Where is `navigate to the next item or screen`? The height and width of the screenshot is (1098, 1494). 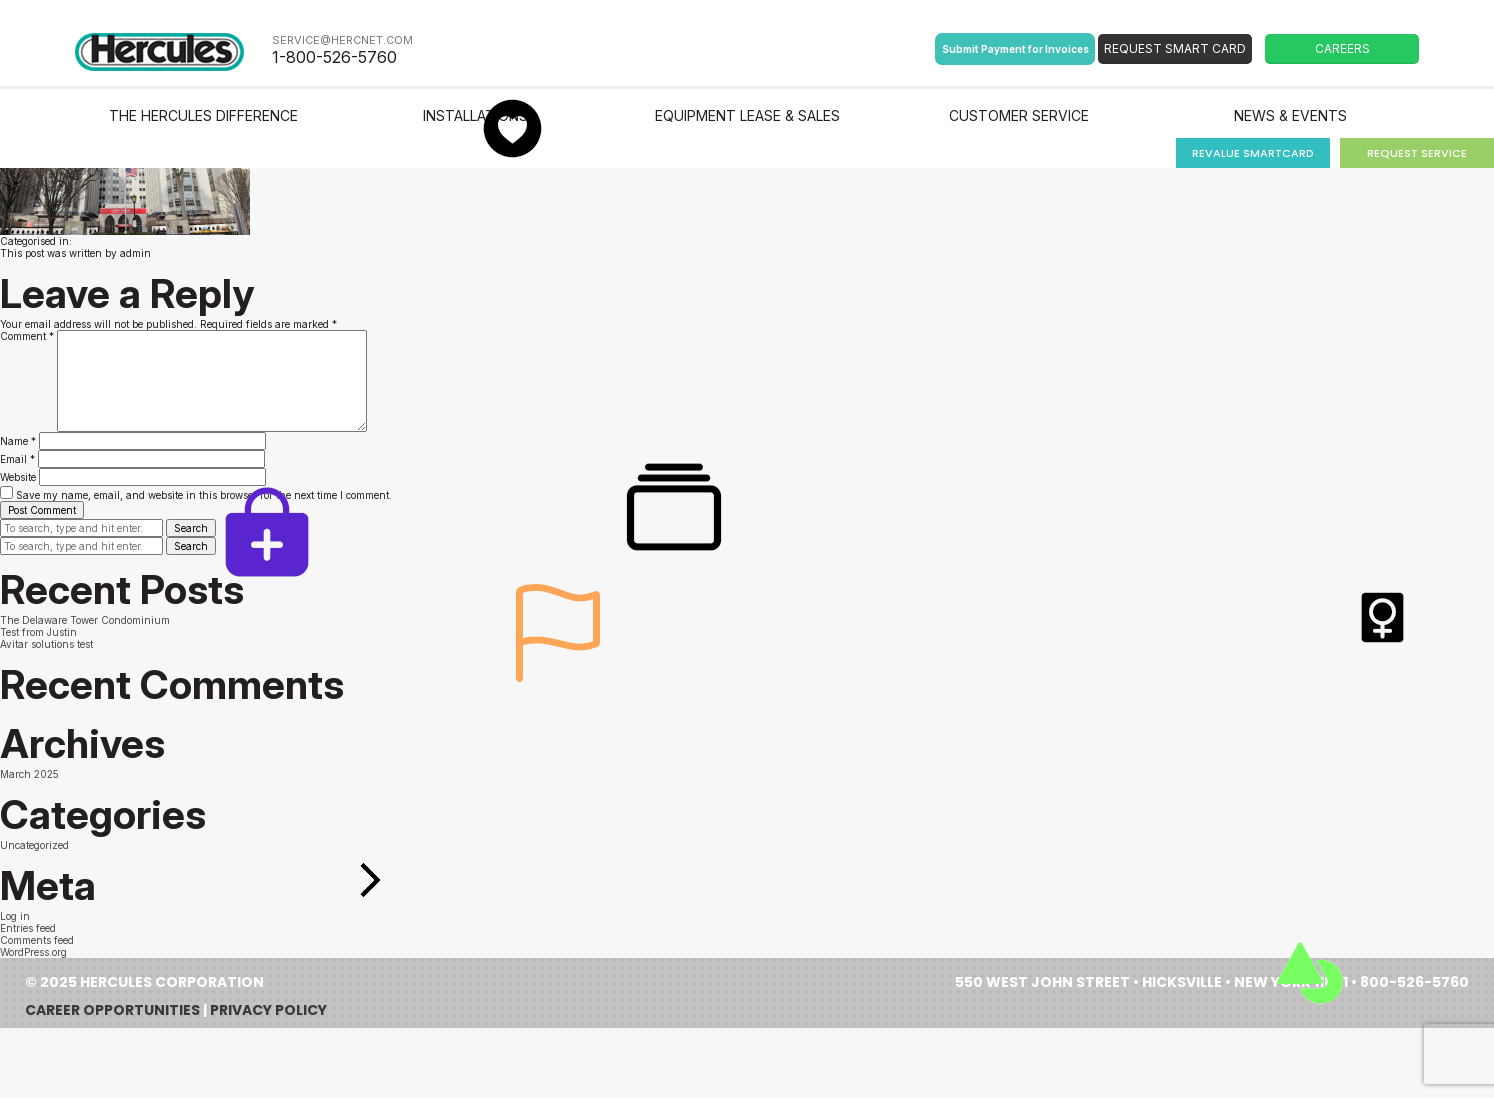 navigate to the next item or screen is located at coordinates (370, 880).